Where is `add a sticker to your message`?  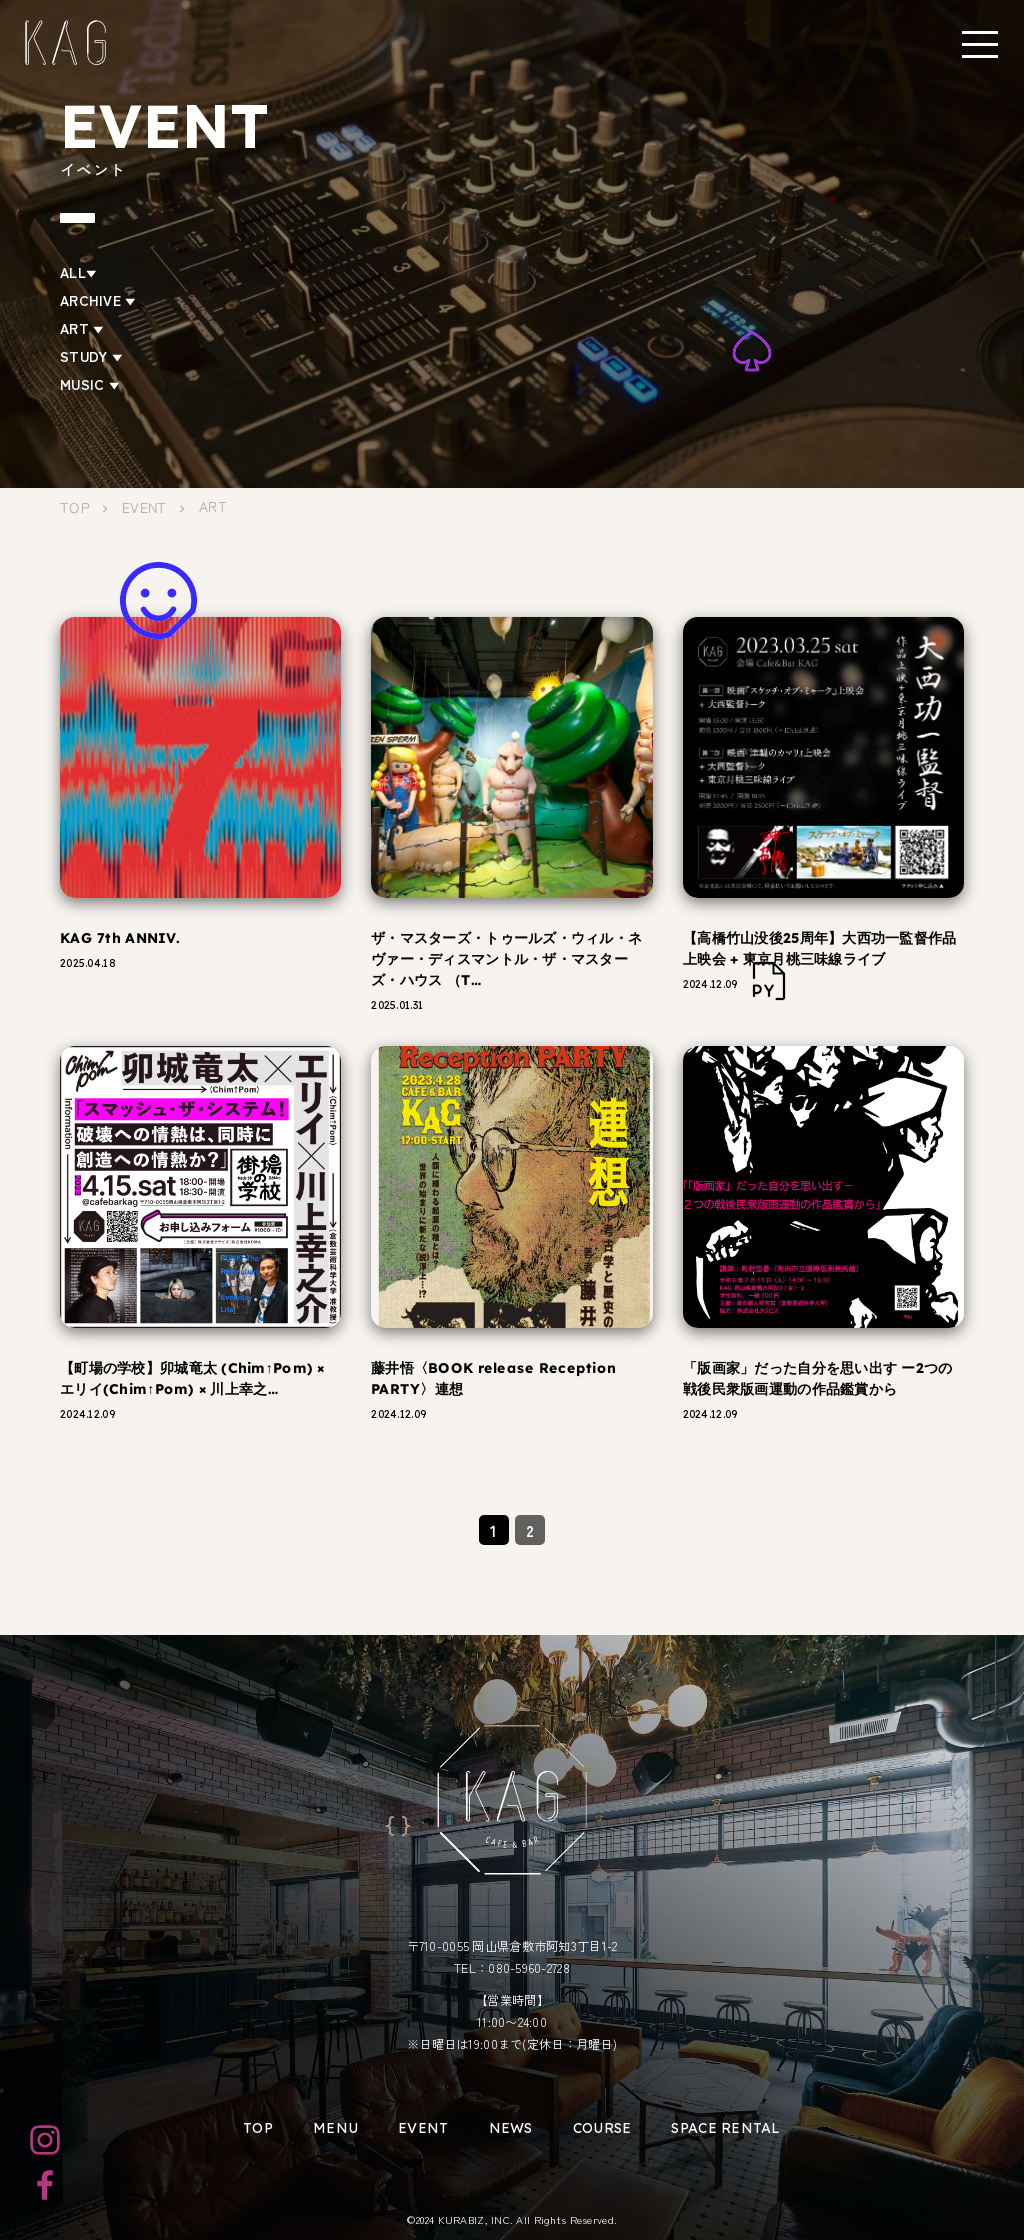
add a sticker to your message is located at coordinates (158, 600).